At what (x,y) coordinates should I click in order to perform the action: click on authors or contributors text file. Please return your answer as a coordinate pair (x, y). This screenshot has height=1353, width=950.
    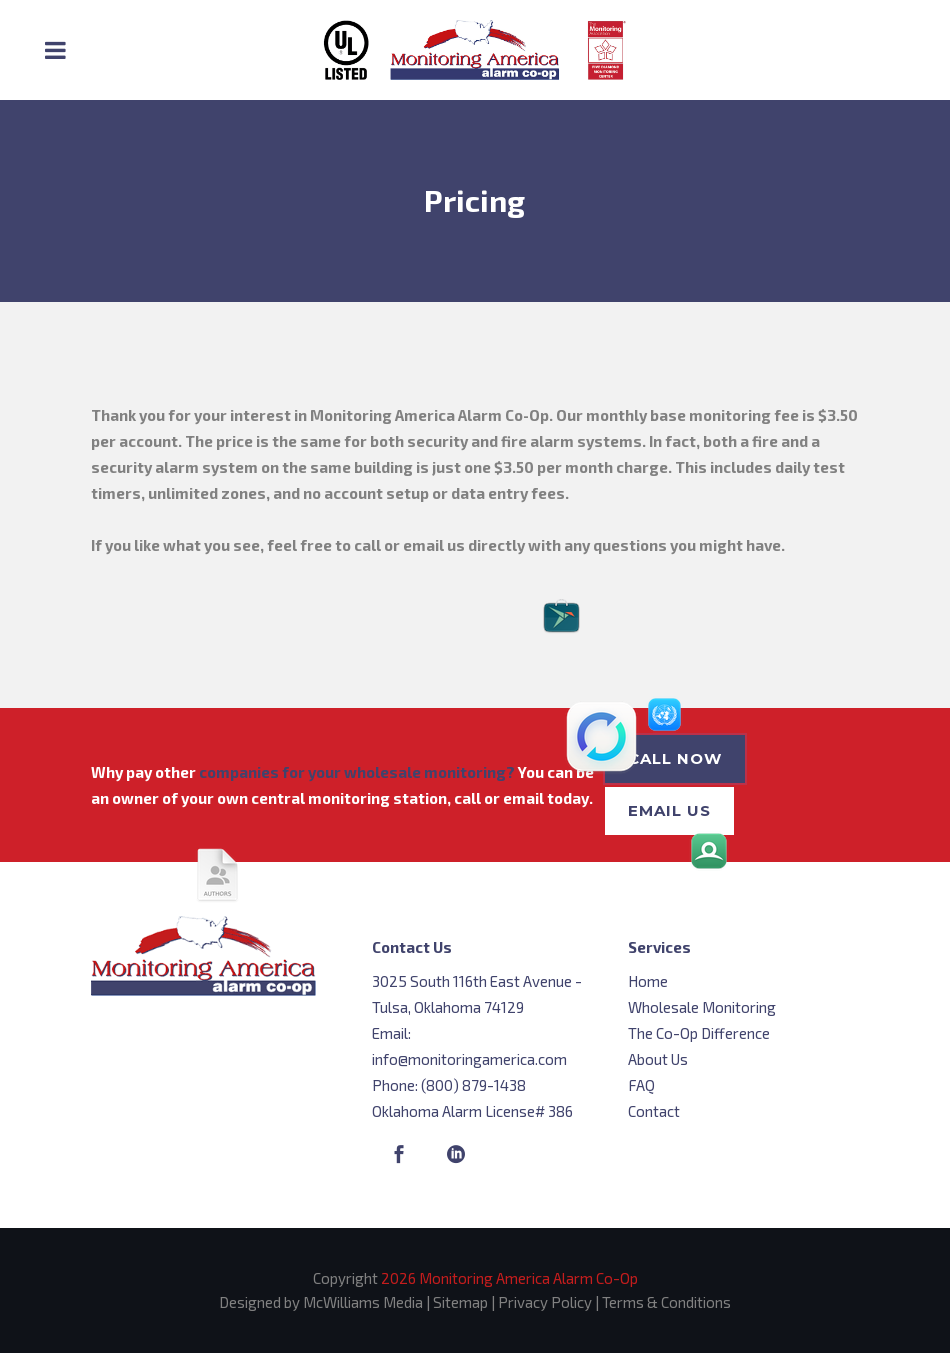
    Looking at the image, I should click on (217, 875).